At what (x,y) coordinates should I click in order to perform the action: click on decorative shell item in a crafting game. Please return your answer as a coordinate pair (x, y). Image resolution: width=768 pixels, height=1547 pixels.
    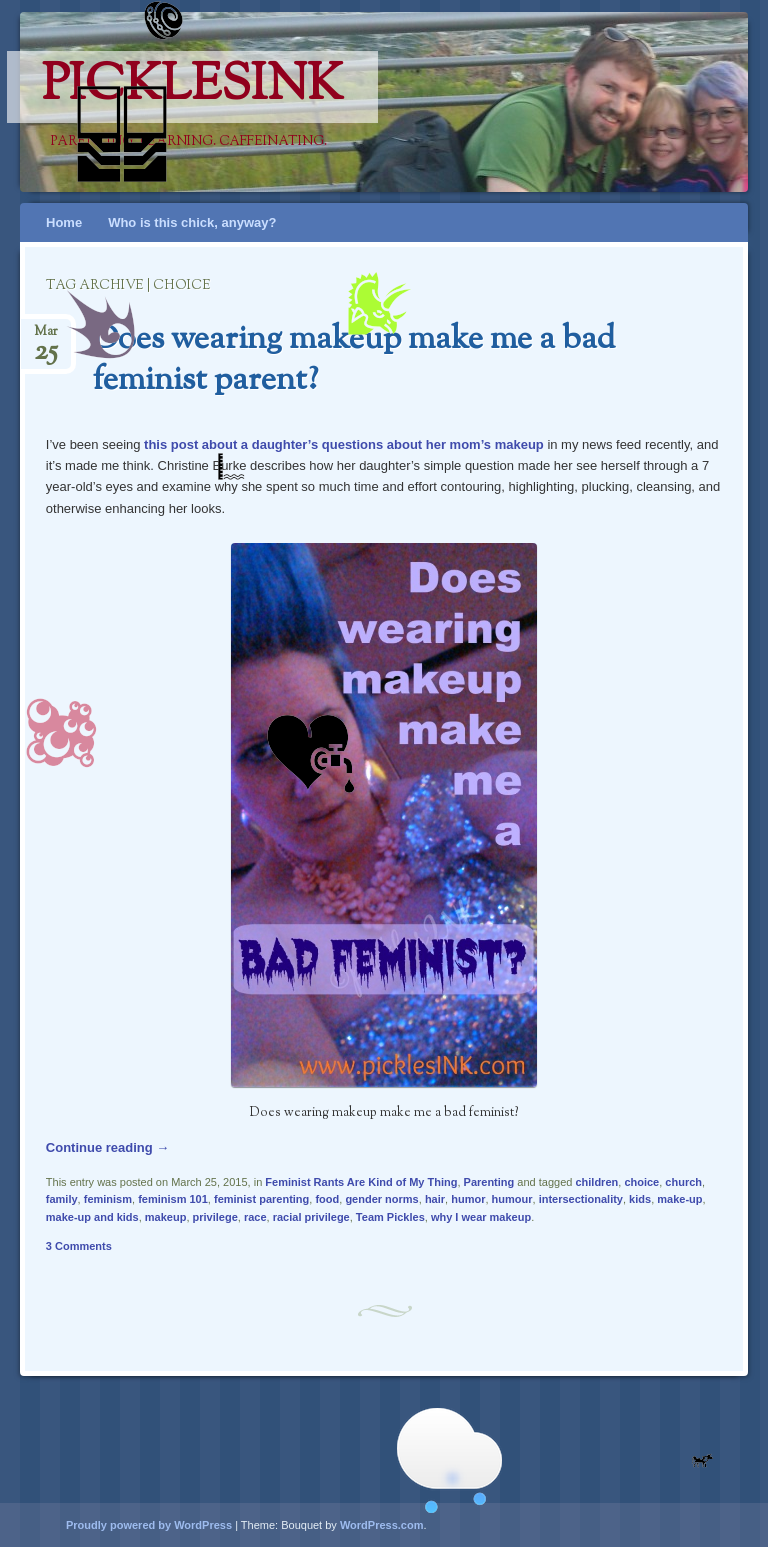
    Looking at the image, I should click on (163, 20).